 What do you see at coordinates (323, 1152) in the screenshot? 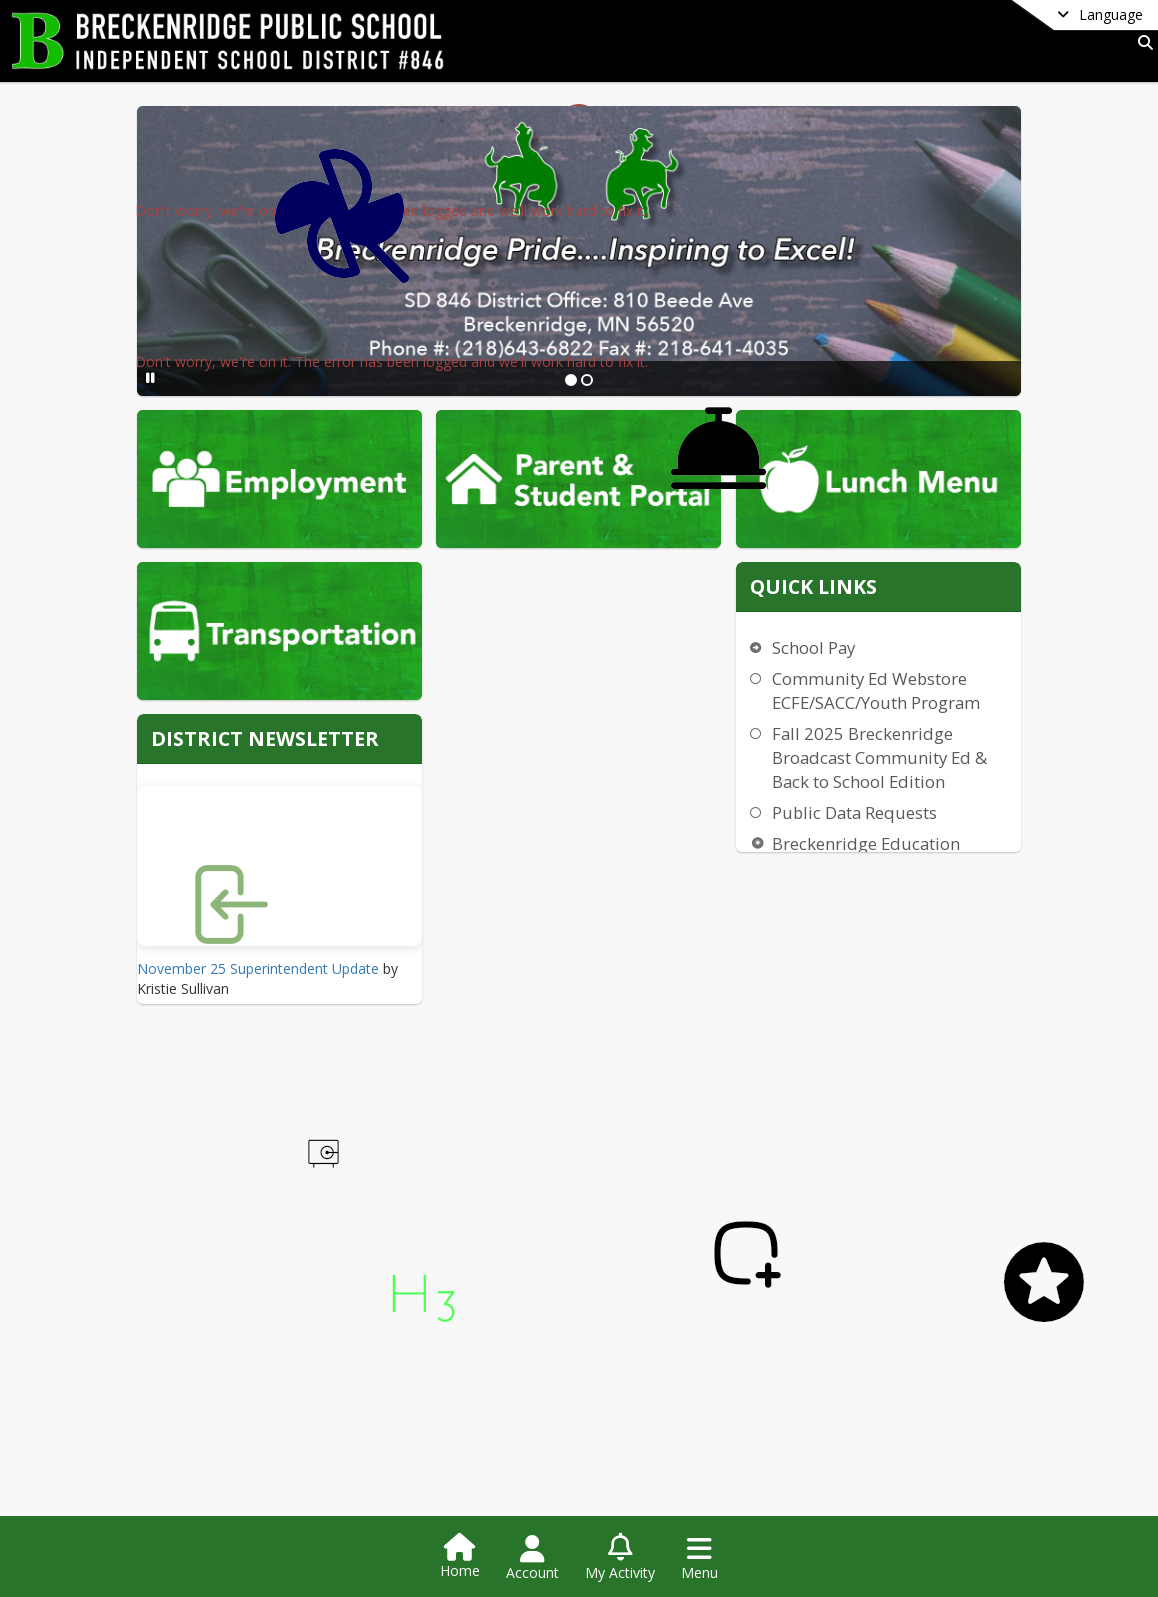
I see `access secure storage or vault` at bounding box center [323, 1152].